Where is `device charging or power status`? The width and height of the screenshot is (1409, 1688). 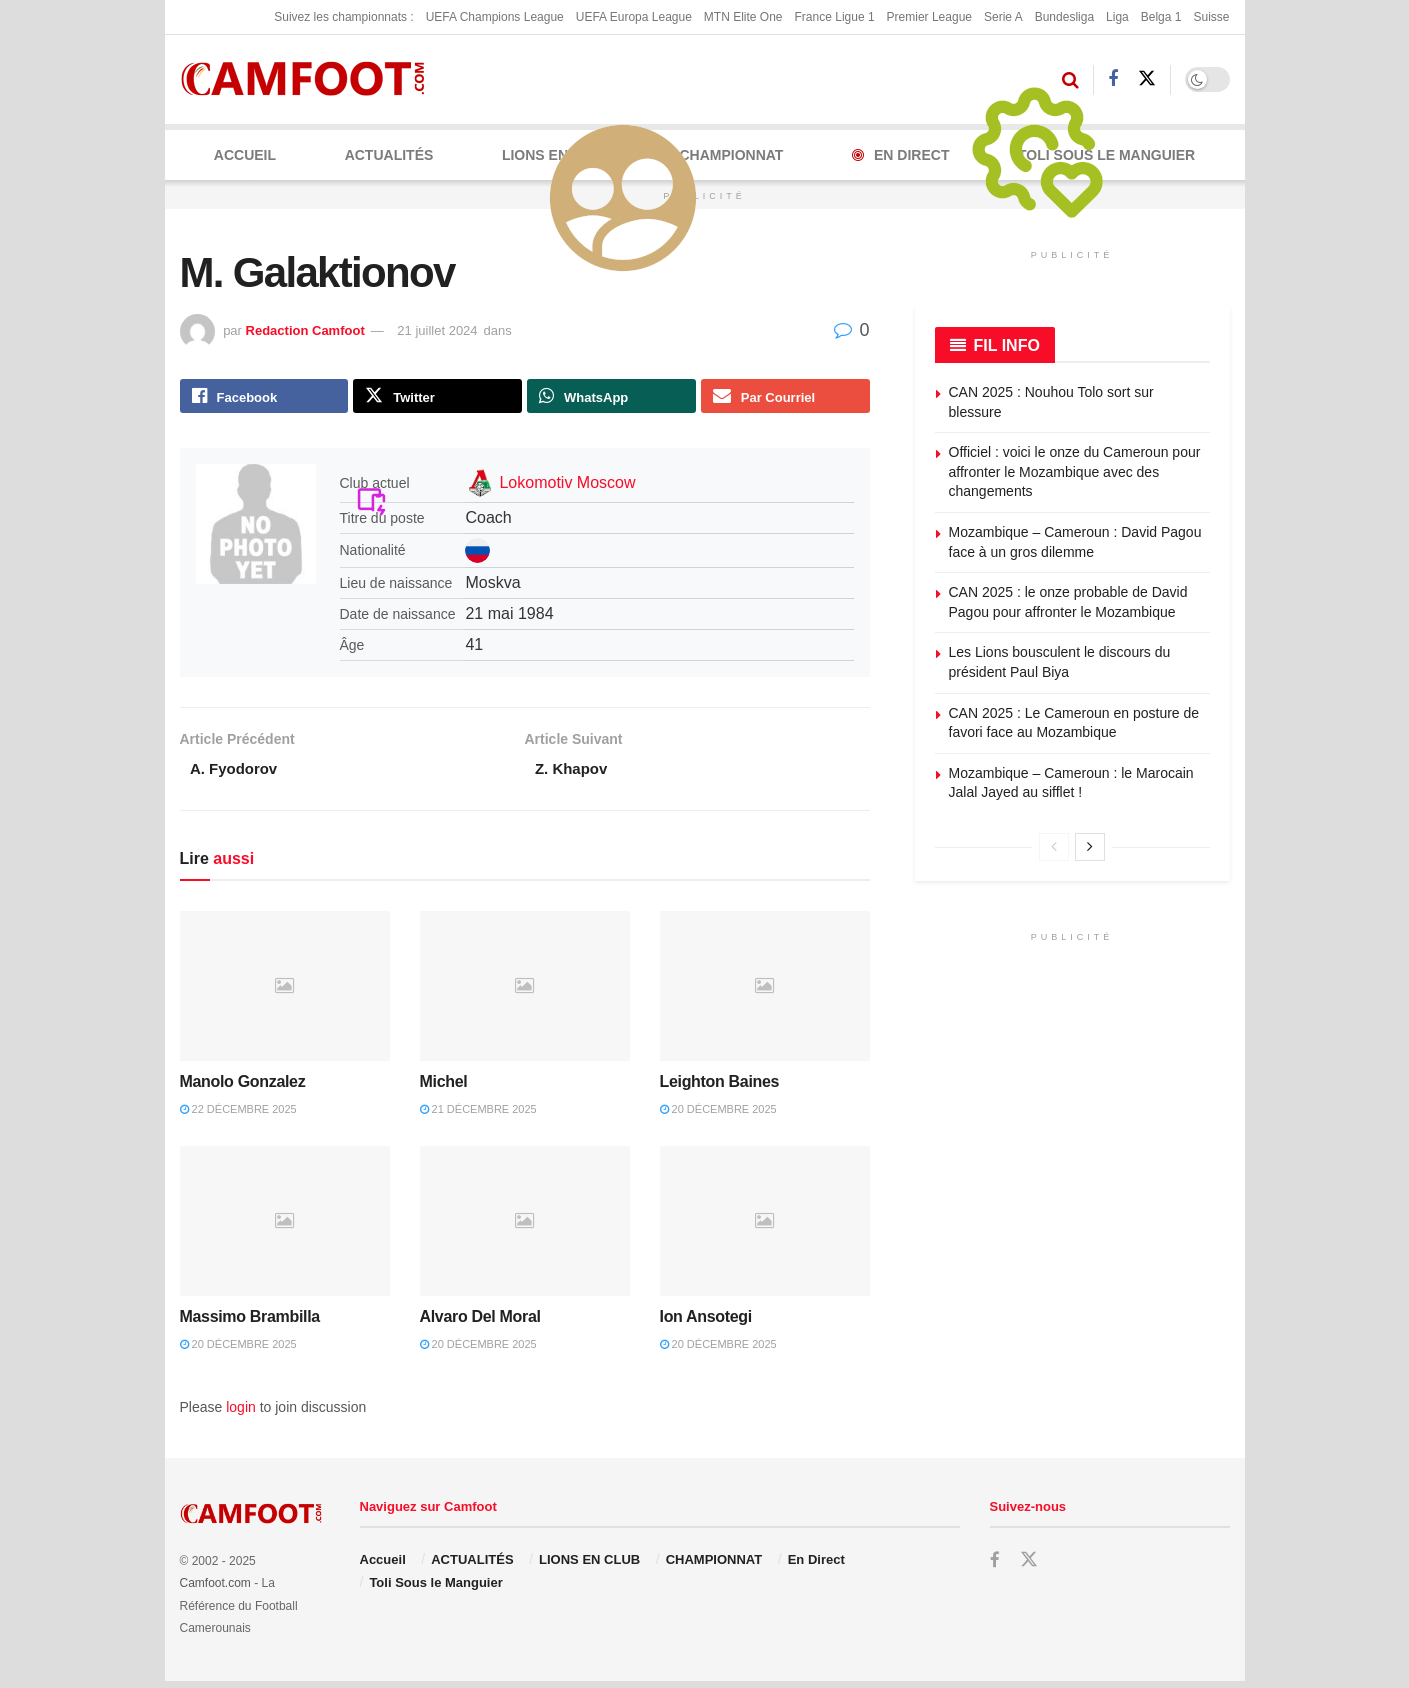 device charging or power status is located at coordinates (371, 500).